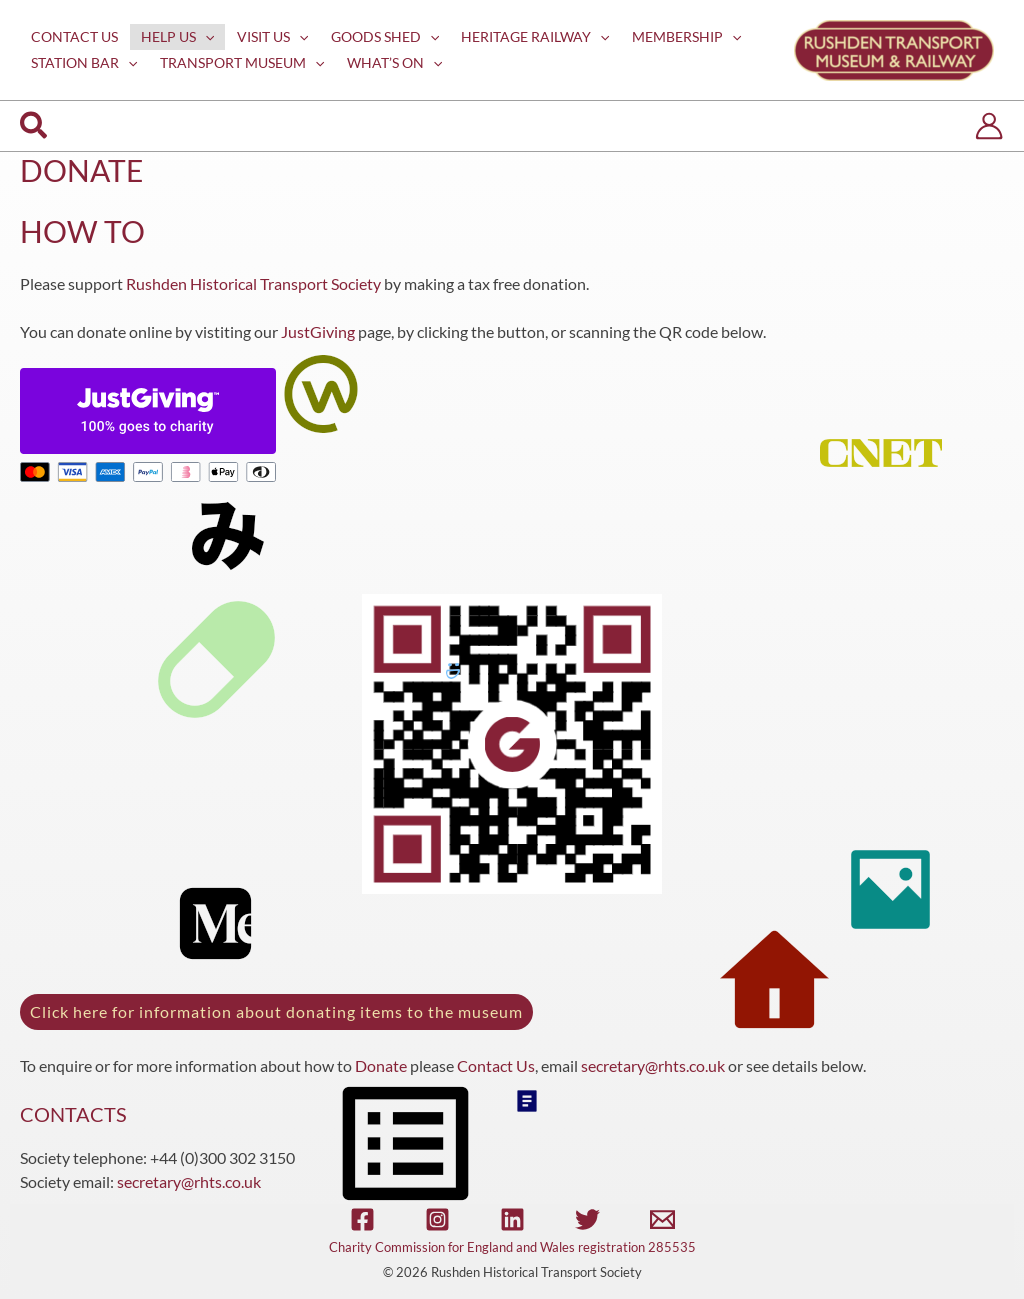 Image resolution: width=1024 pixels, height=1299 pixels. What do you see at coordinates (774, 983) in the screenshot?
I see `navigate to home screen` at bounding box center [774, 983].